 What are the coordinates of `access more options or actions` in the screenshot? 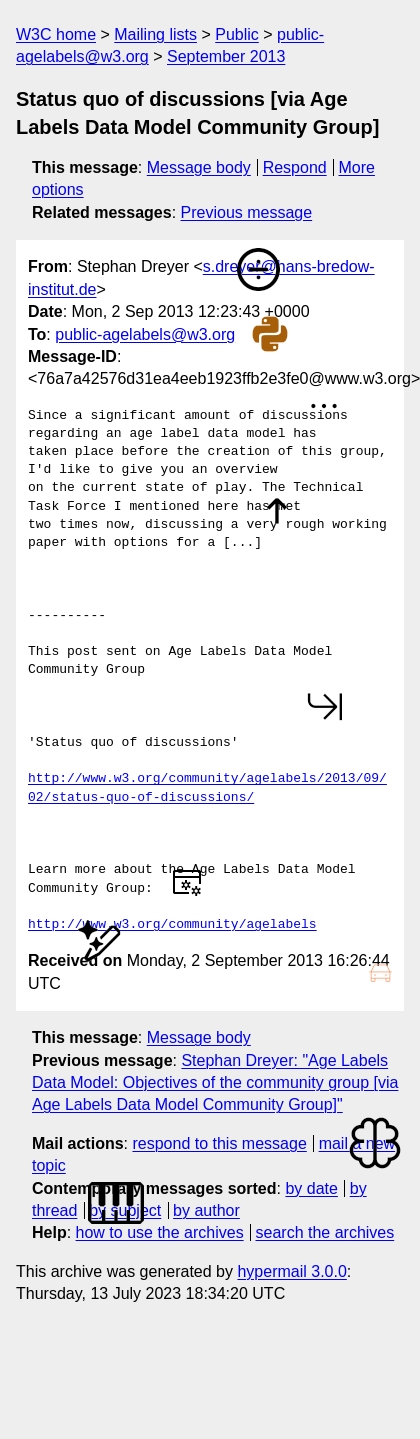 It's located at (324, 406).